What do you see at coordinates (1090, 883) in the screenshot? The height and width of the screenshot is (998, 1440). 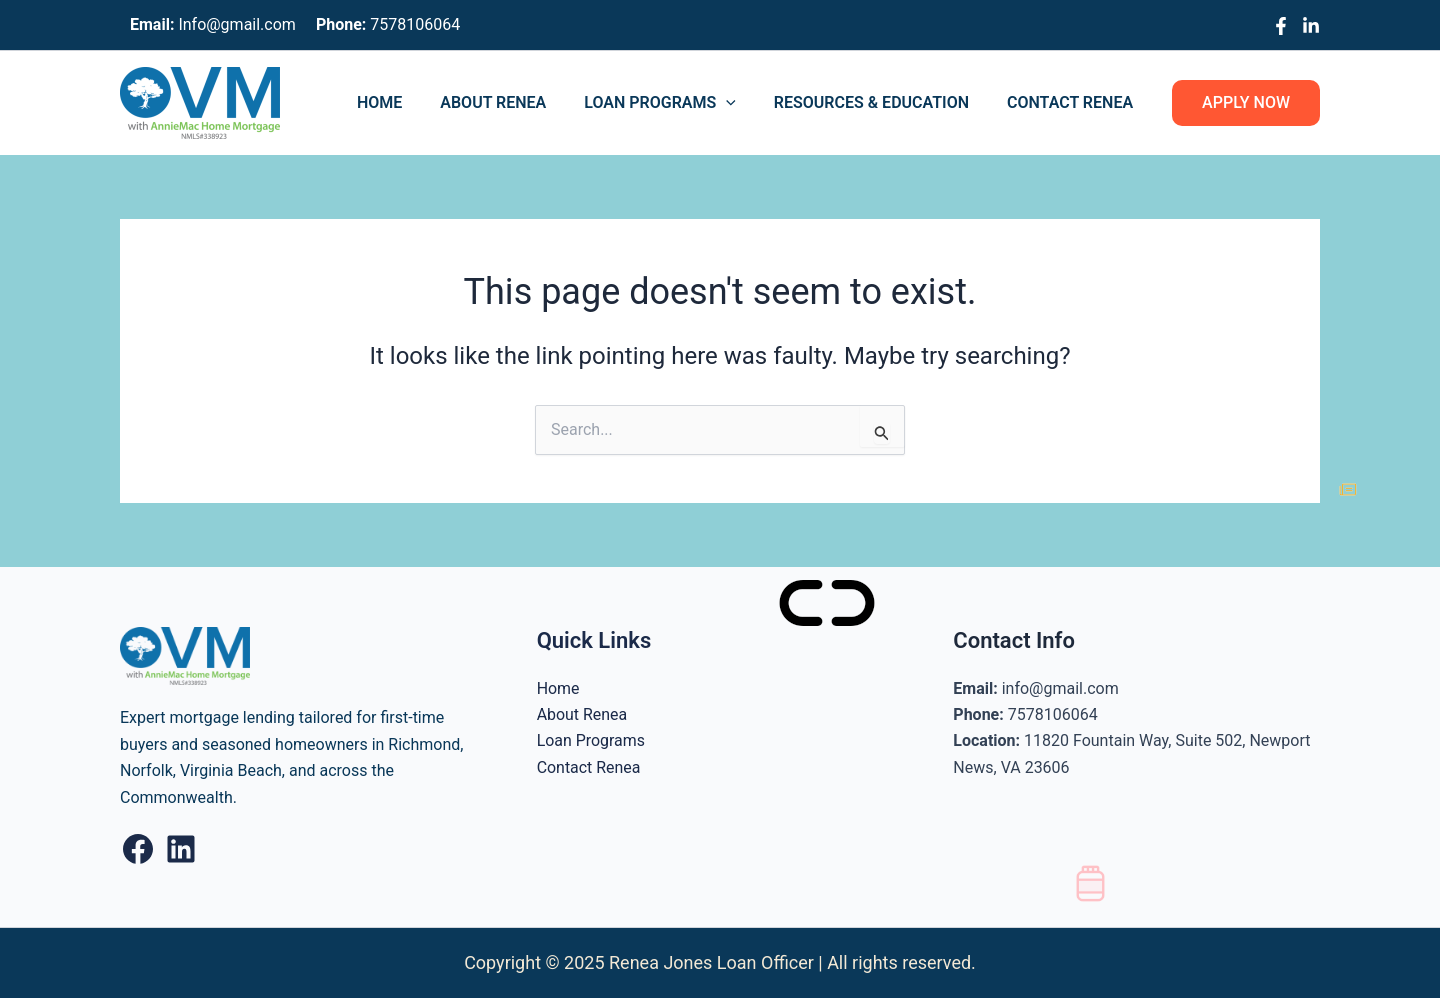 I see `view product or ingredient details` at bounding box center [1090, 883].